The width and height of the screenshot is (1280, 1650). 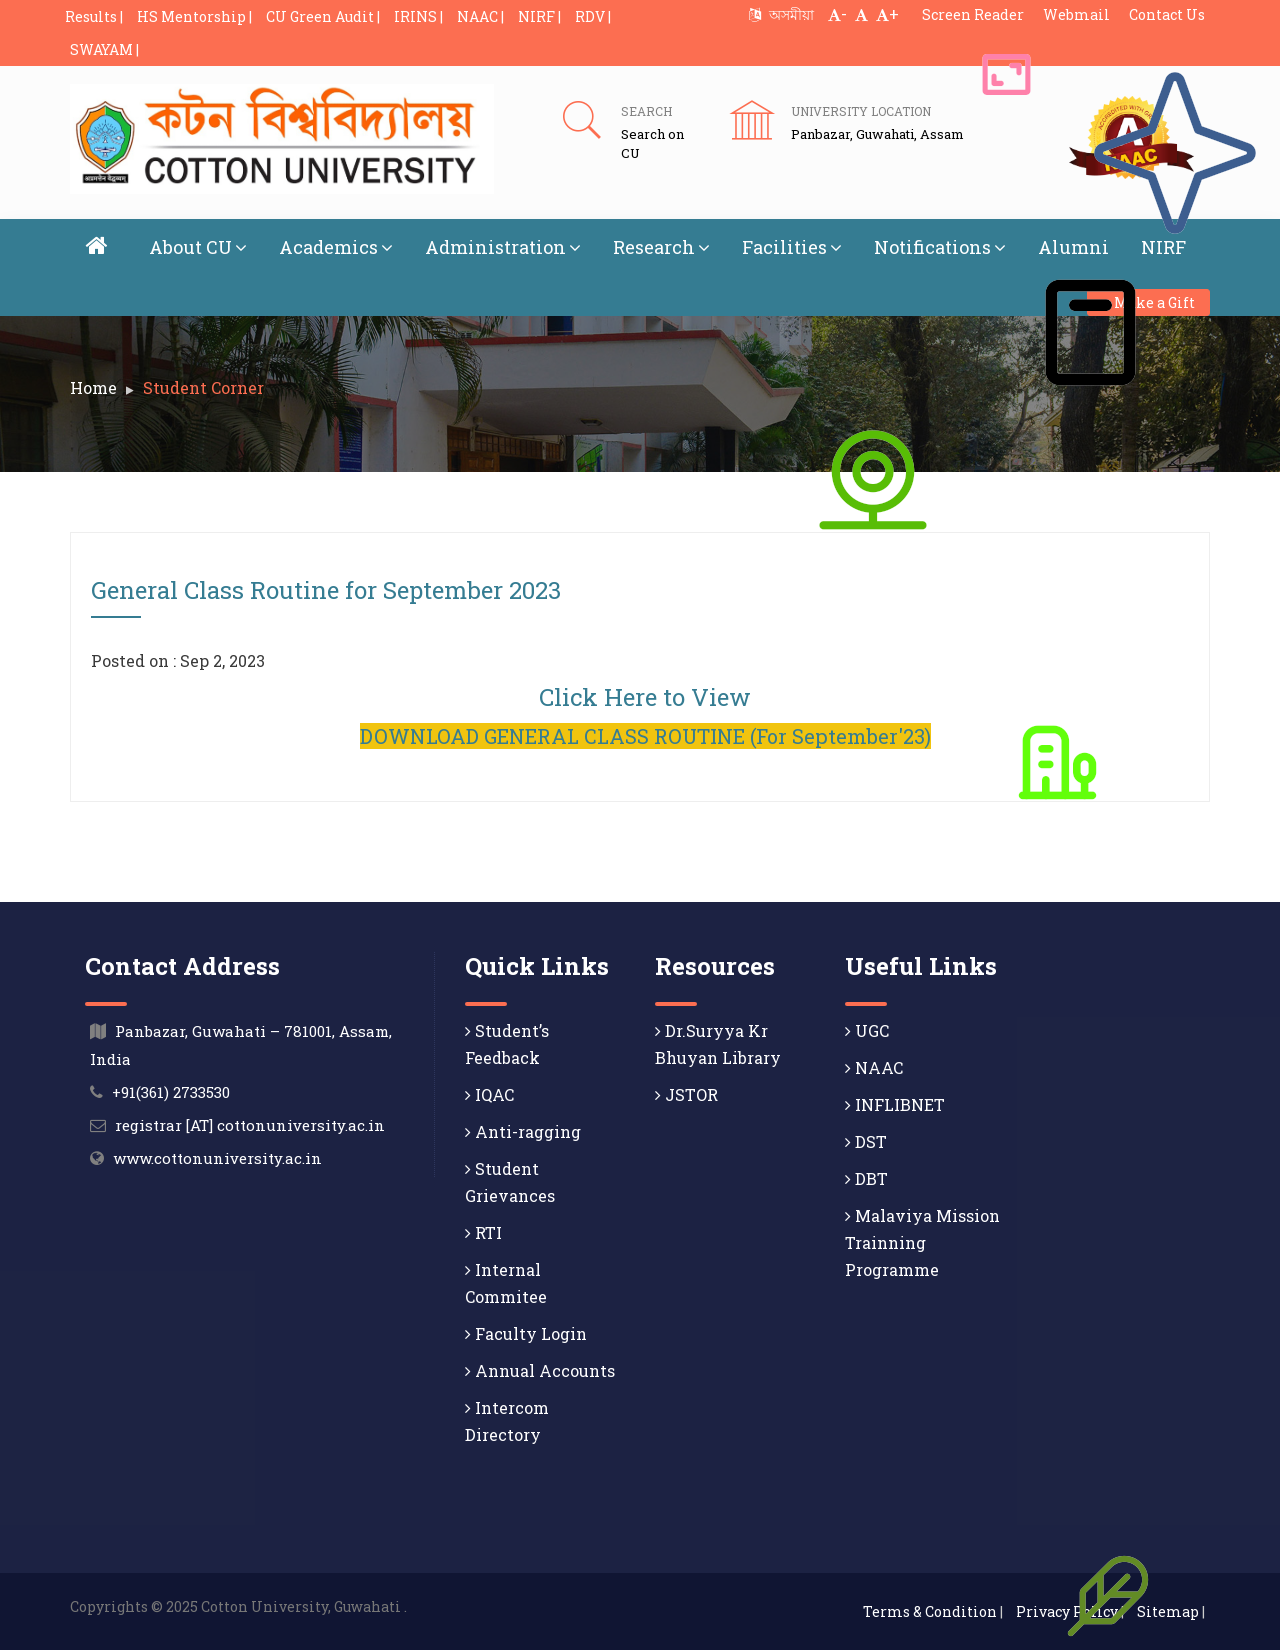 I want to click on indicates a special or featured item, so click(x=1175, y=153).